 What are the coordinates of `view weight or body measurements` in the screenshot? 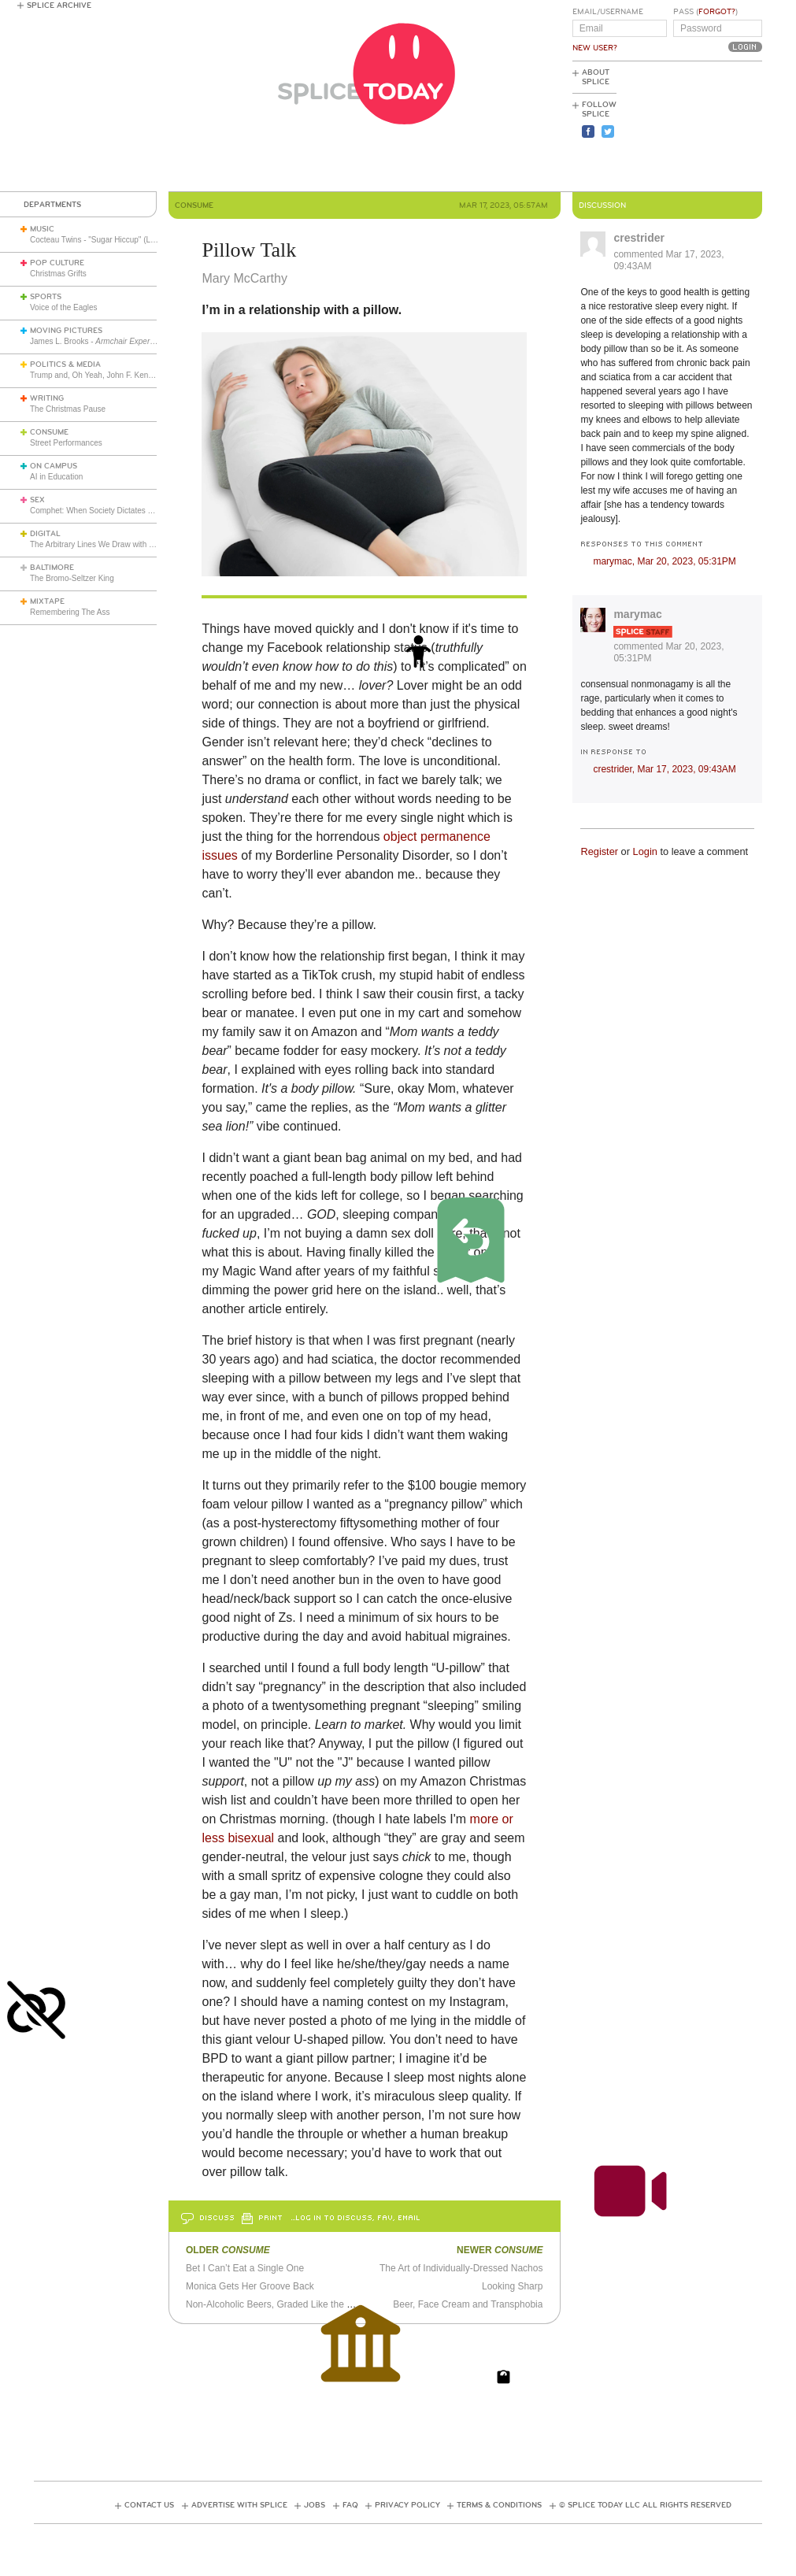 It's located at (503, 2377).